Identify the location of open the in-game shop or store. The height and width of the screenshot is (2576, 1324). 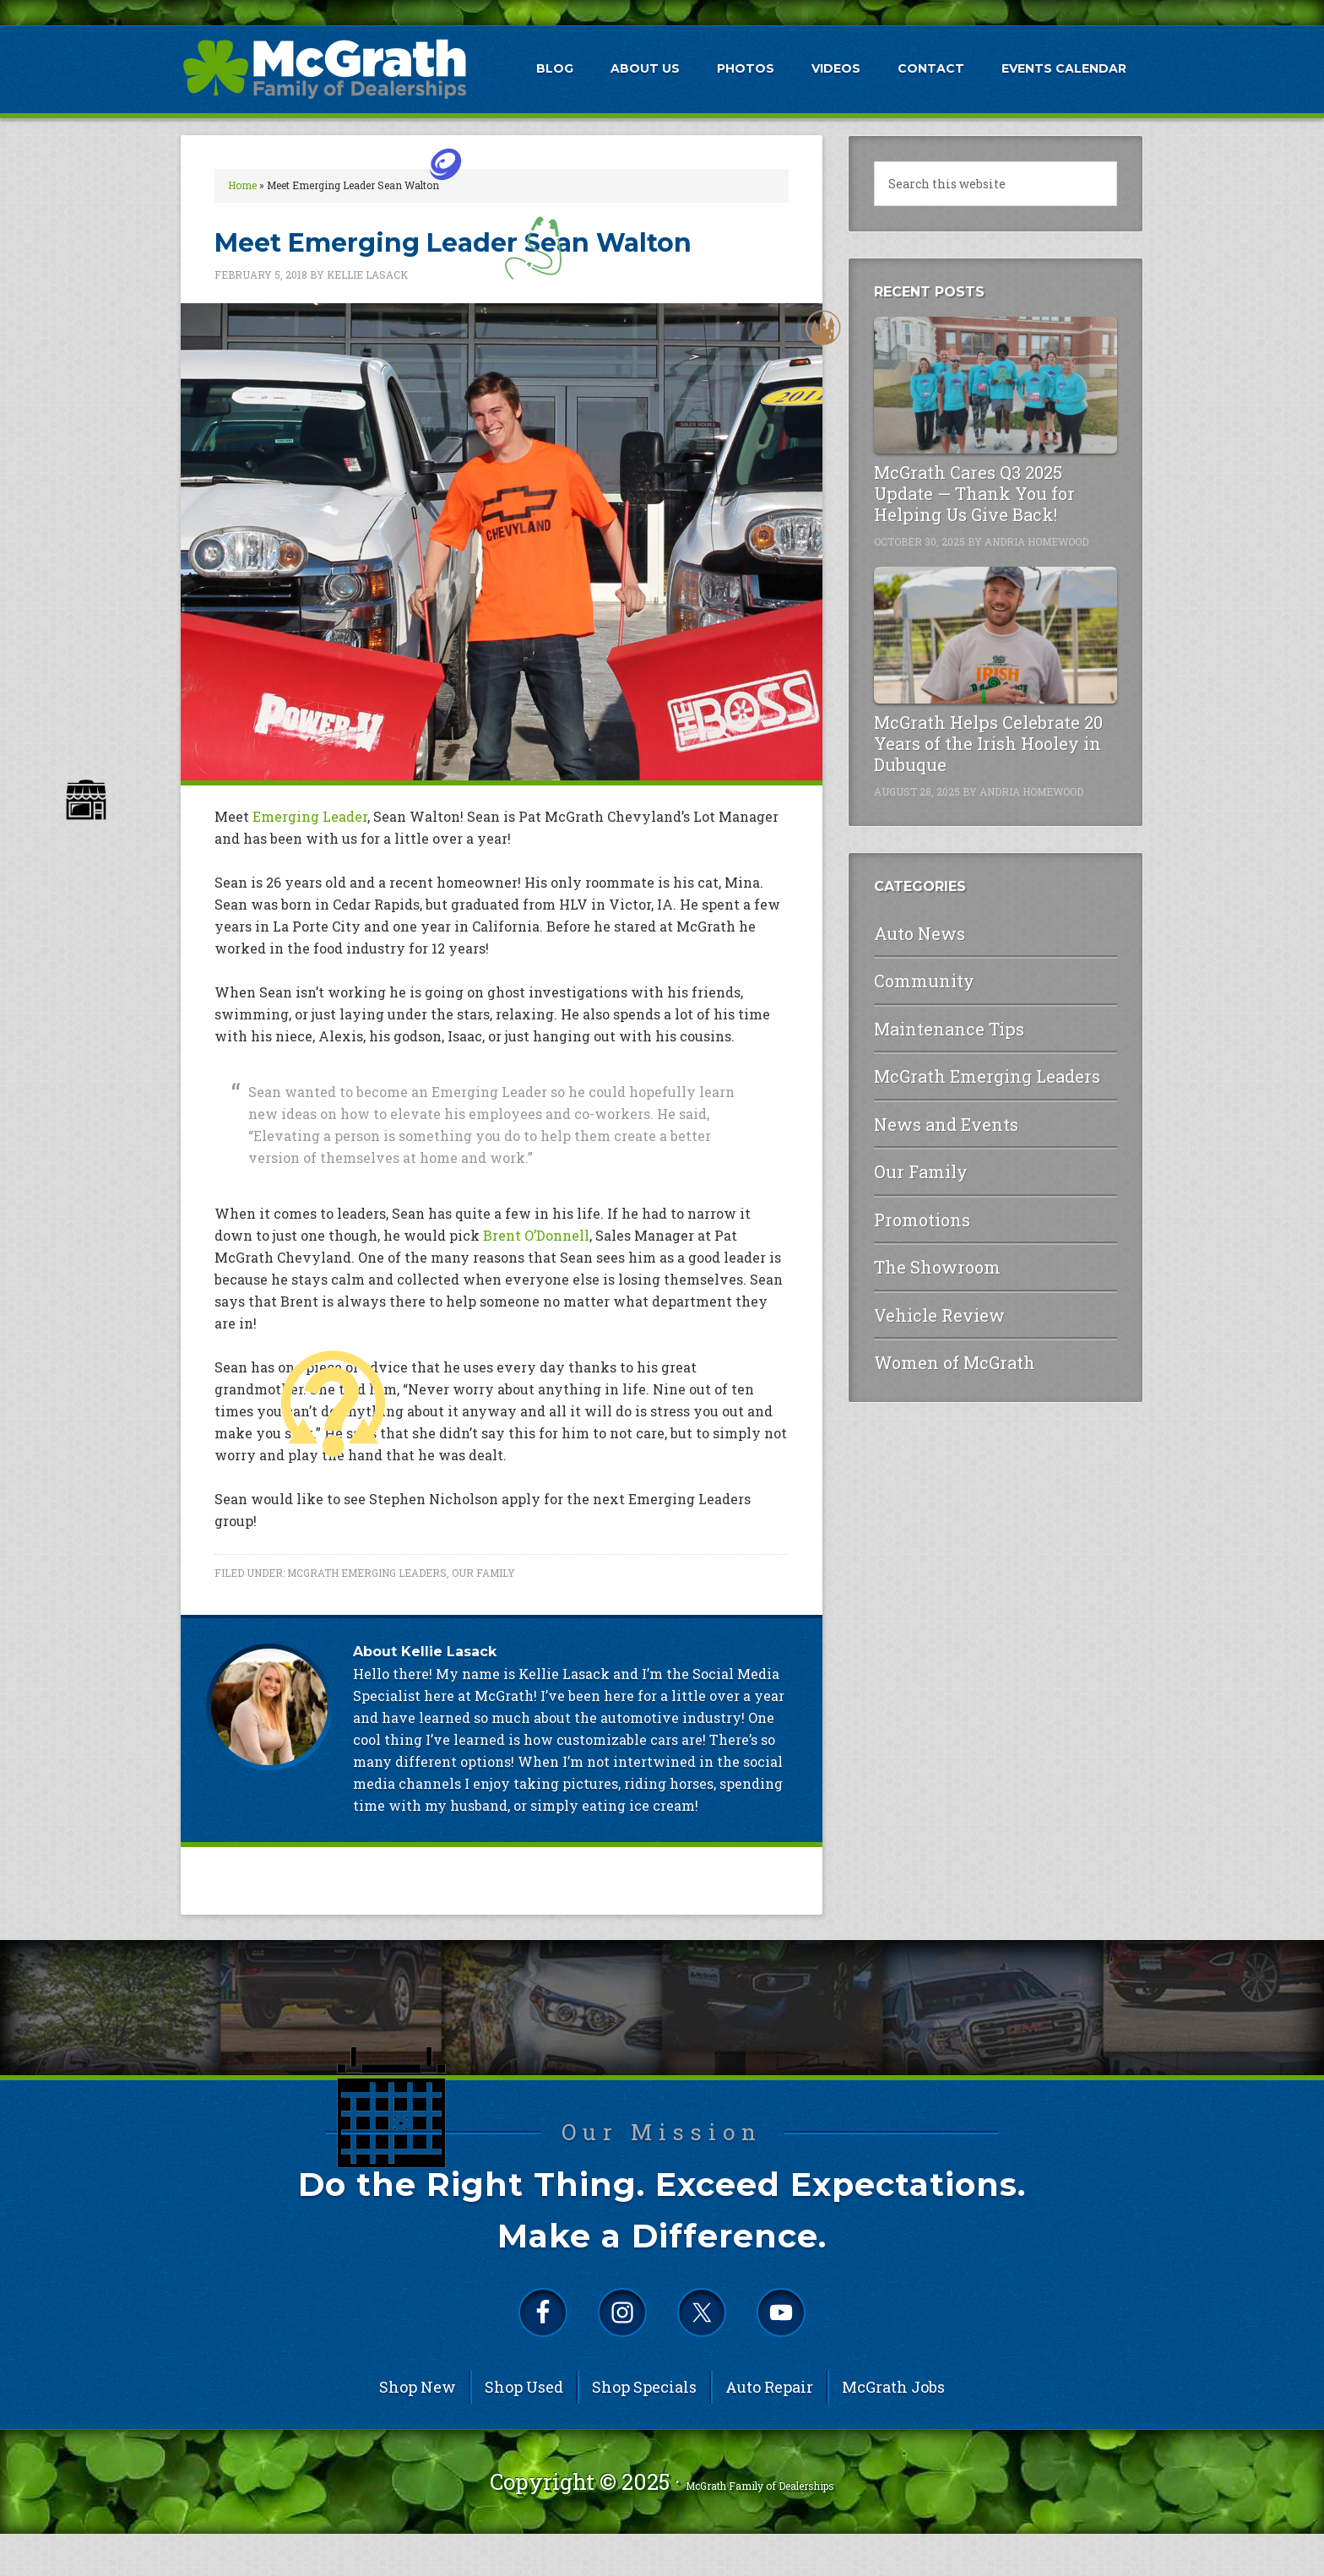
(86, 800).